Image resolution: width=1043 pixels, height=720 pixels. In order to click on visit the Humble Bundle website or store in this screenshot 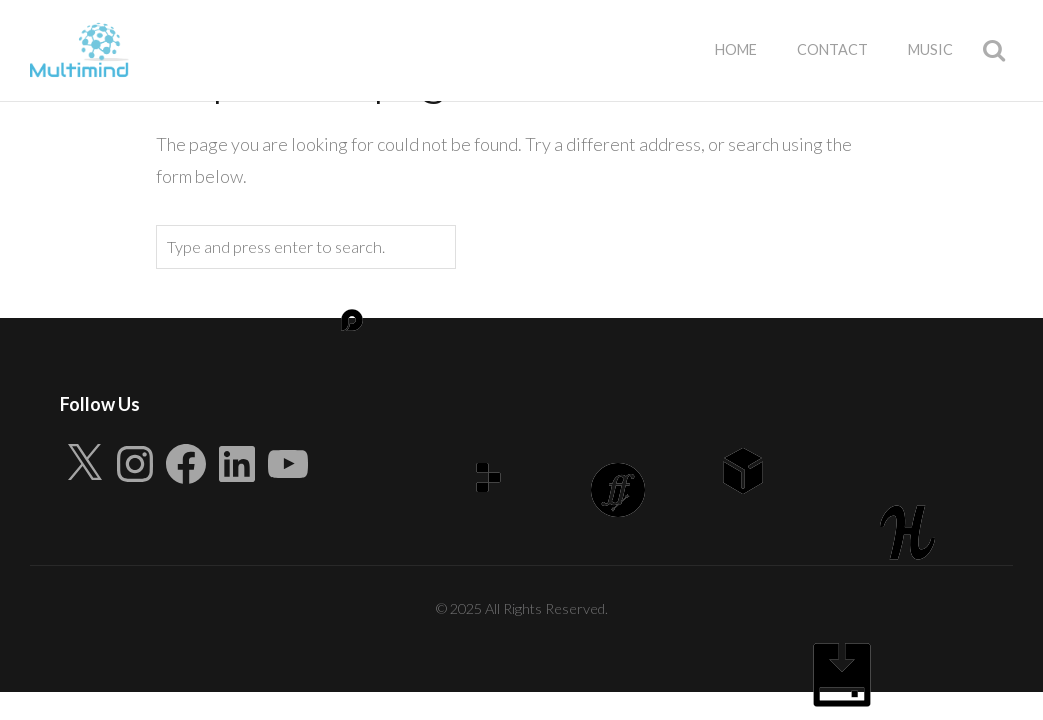, I will do `click(907, 532)`.